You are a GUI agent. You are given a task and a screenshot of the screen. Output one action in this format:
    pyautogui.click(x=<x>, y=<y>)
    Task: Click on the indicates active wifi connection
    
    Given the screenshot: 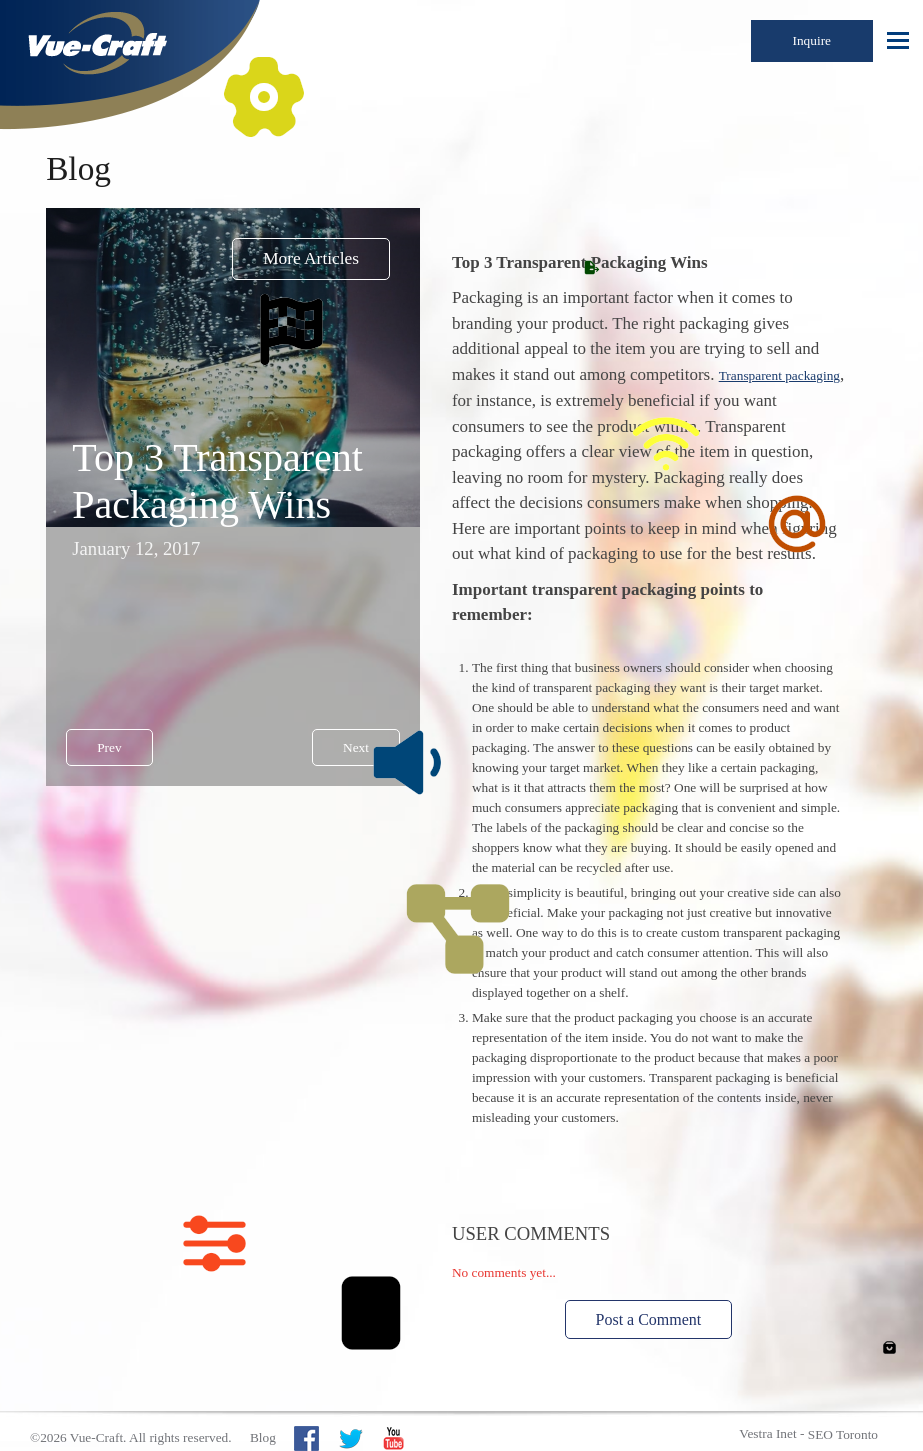 What is the action you would take?
    pyautogui.click(x=666, y=444)
    